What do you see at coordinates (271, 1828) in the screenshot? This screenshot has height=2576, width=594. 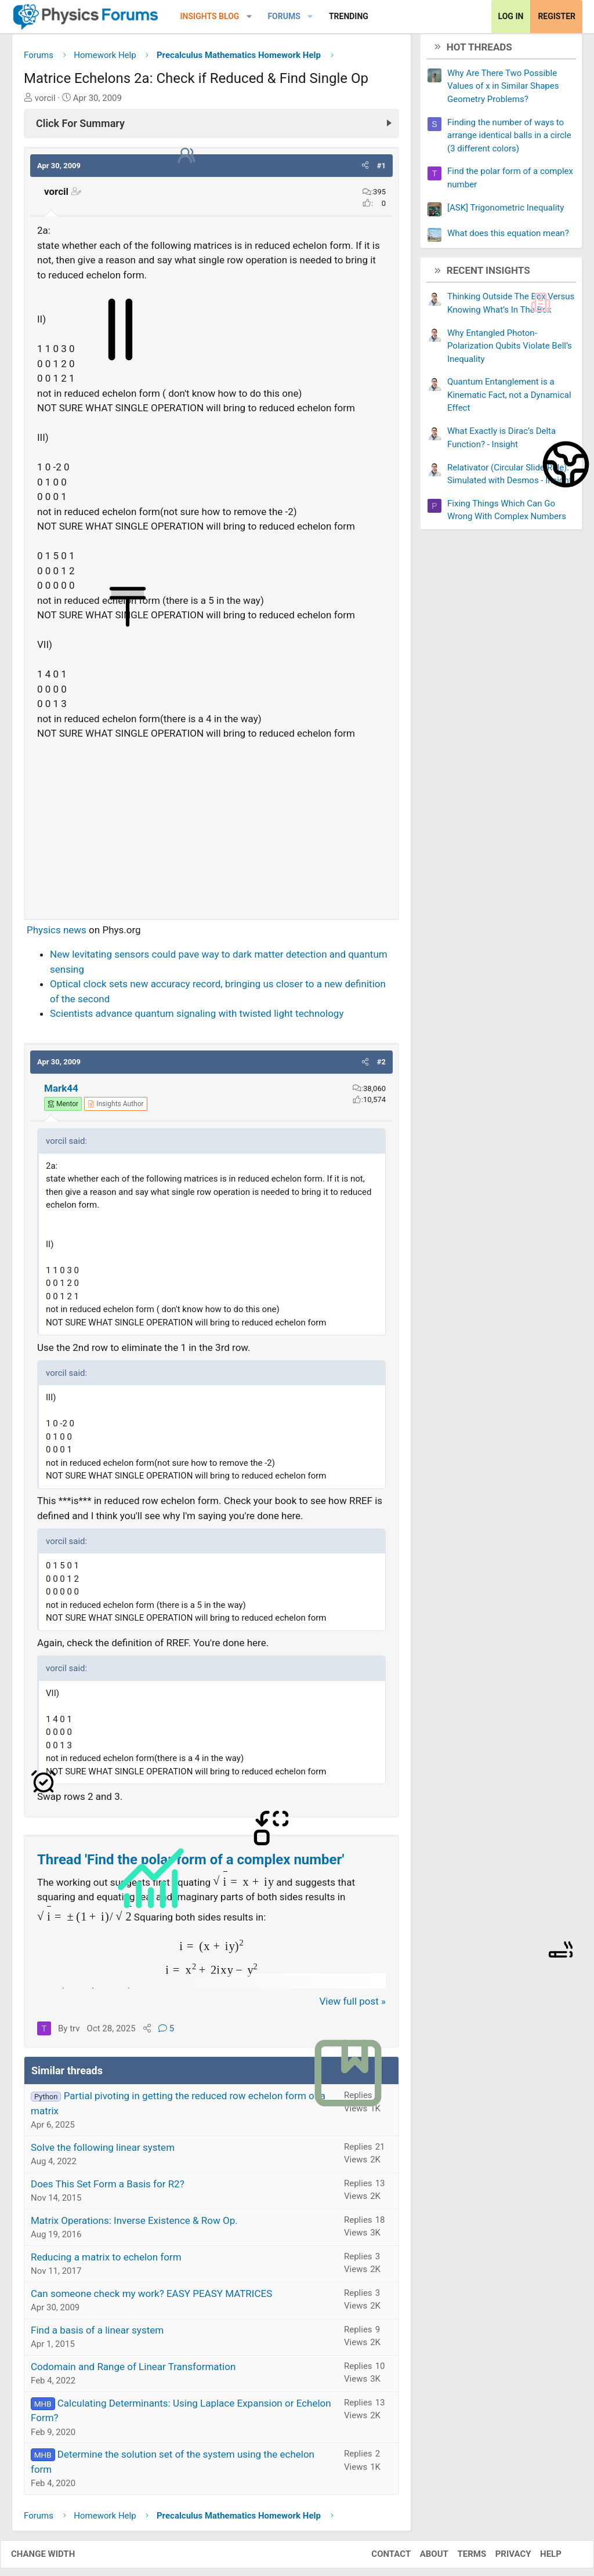 I see `replace or swap an item` at bounding box center [271, 1828].